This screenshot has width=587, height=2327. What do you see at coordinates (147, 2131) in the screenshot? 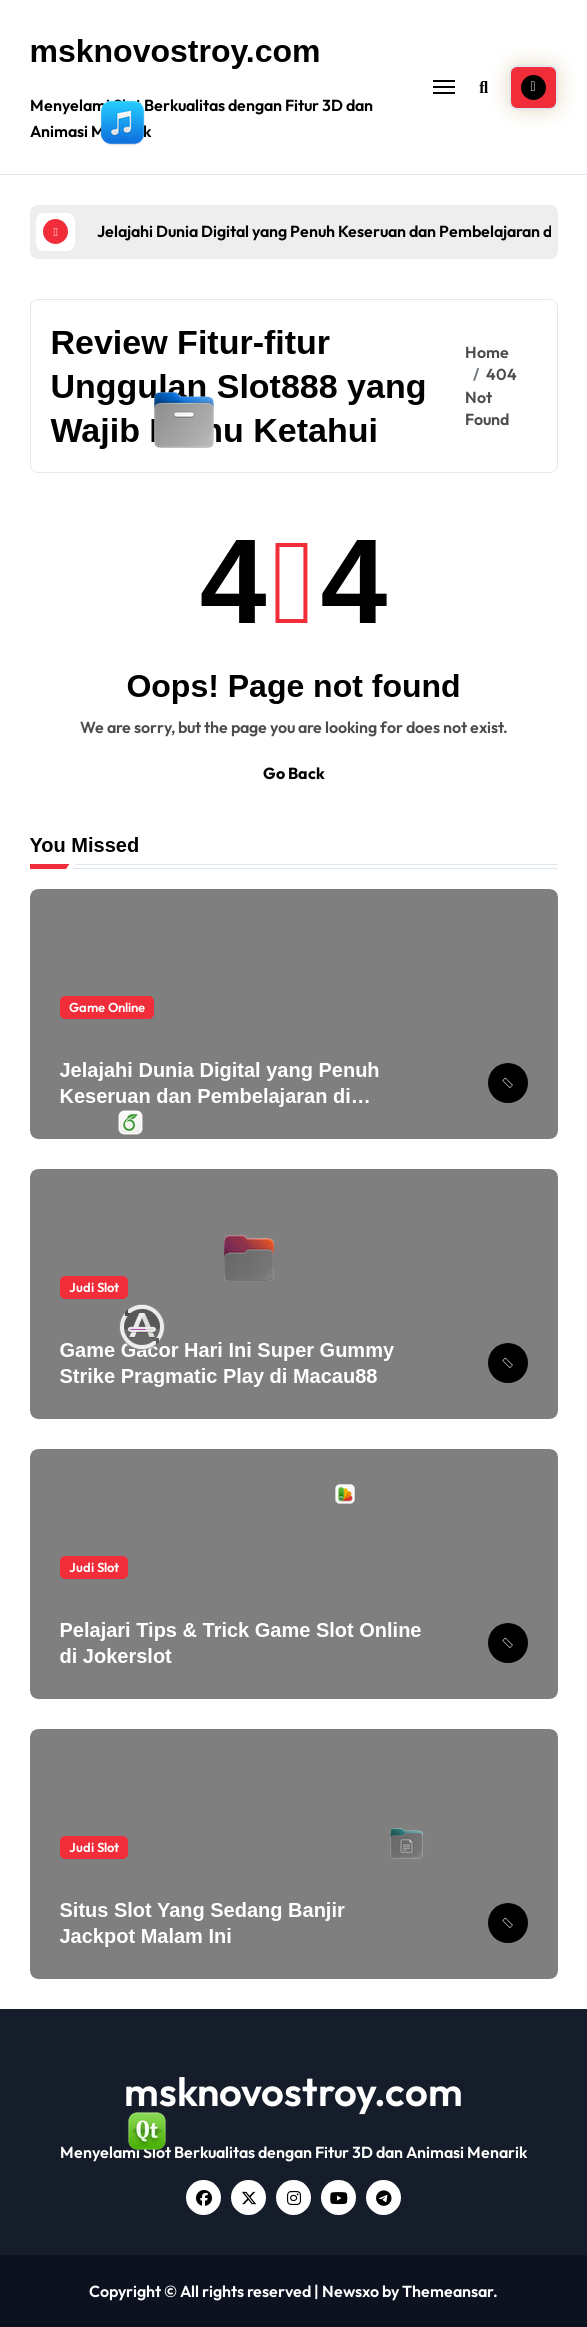
I see `launch Qt D-Bus Viewer application` at bounding box center [147, 2131].